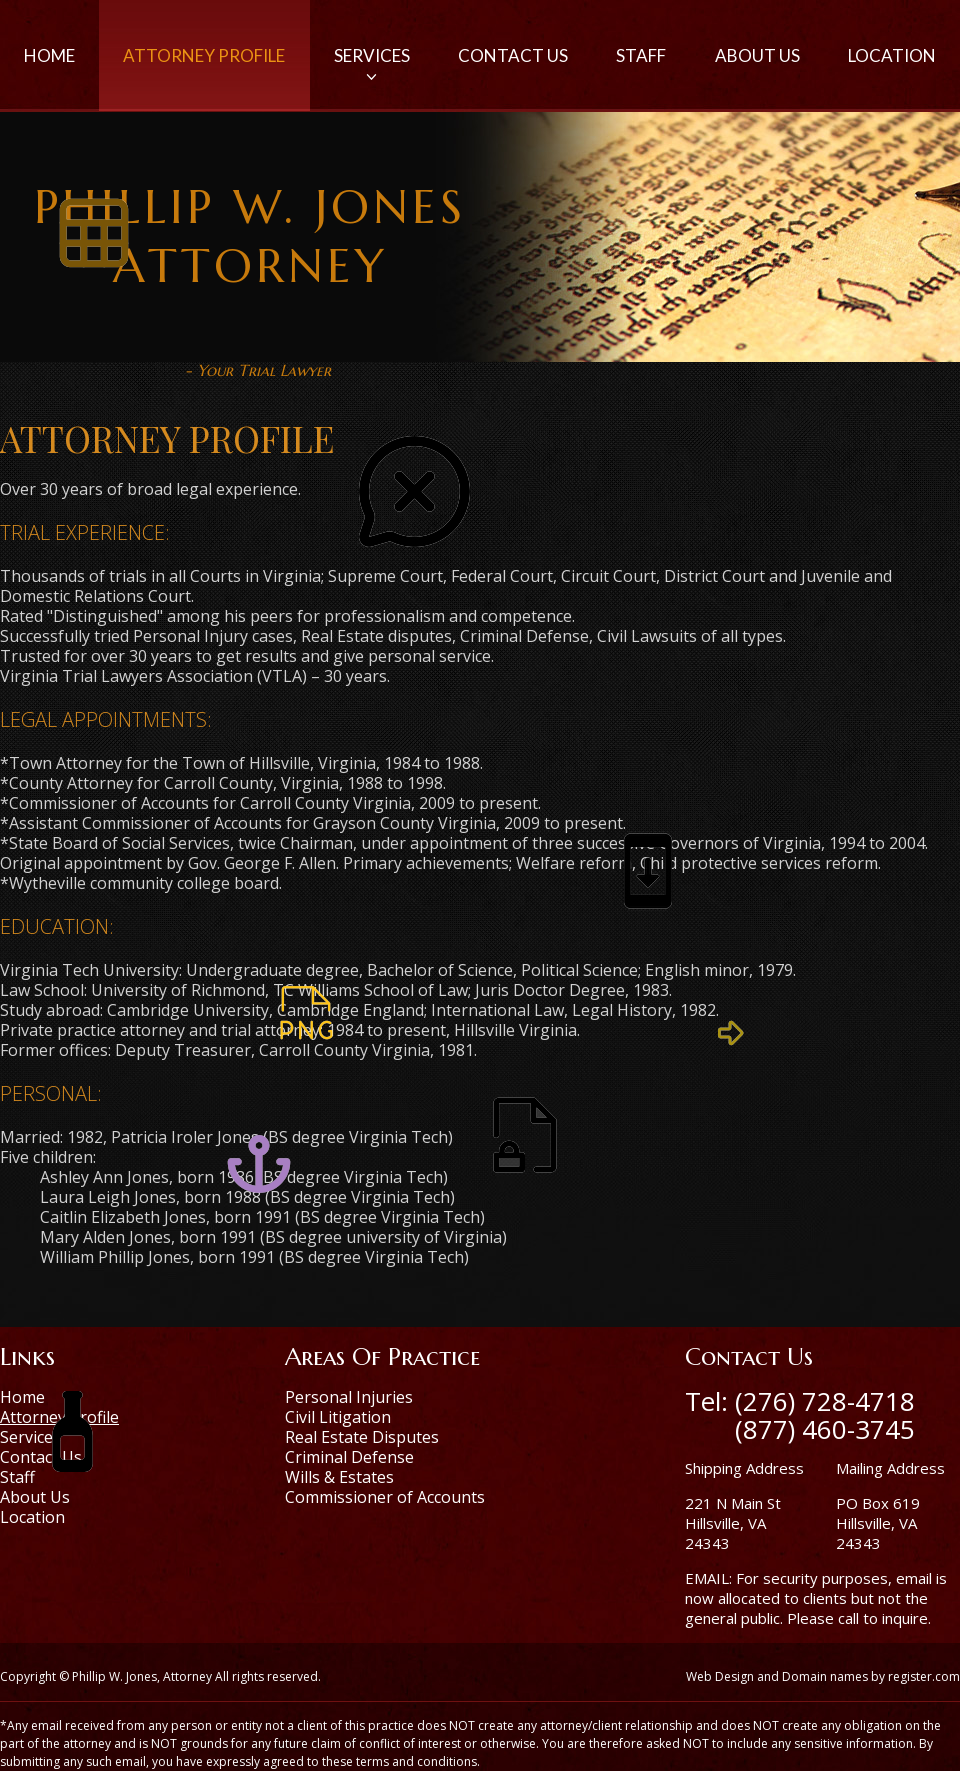 The image size is (960, 1771). What do you see at coordinates (259, 1164) in the screenshot?
I see `navigate to anchor point or bookmark` at bounding box center [259, 1164].